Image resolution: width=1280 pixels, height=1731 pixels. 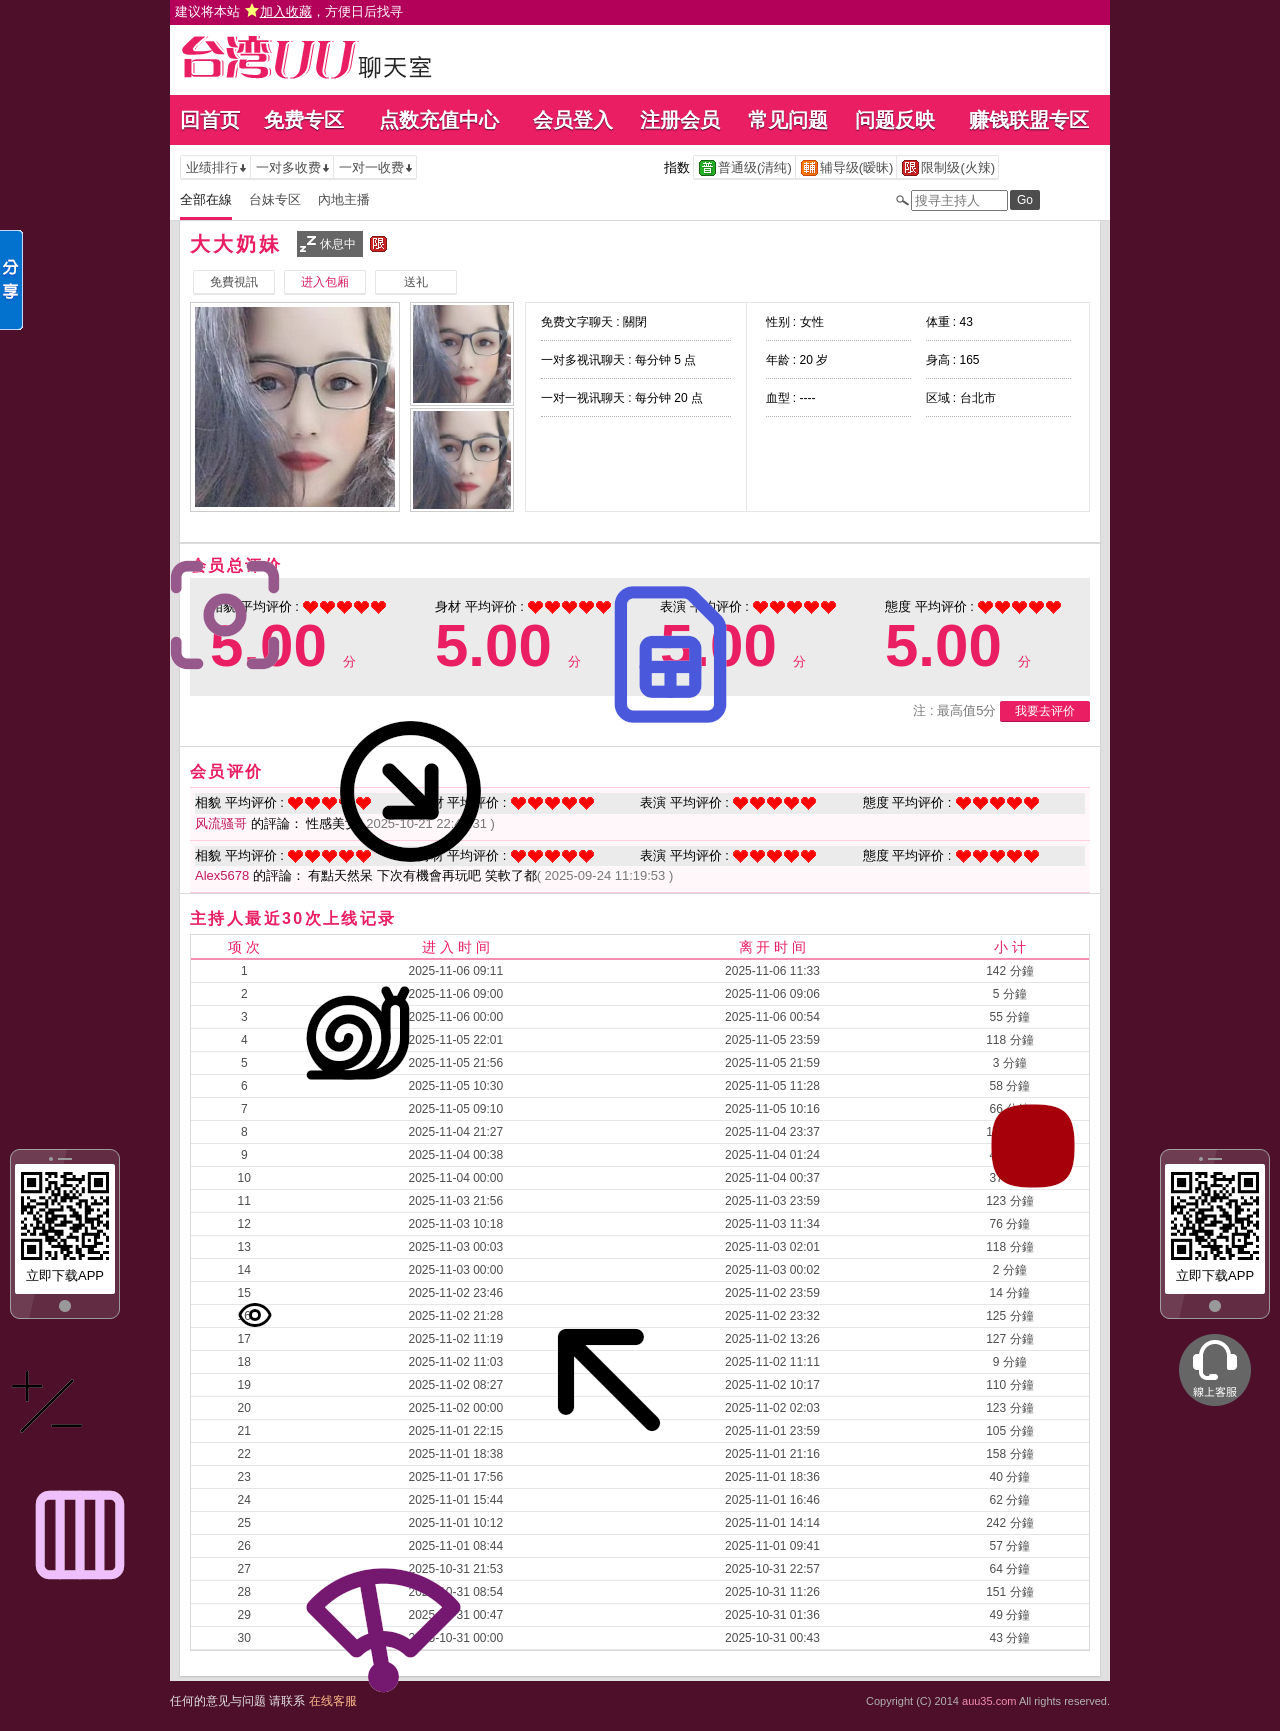 I want to click on navigate to the next section below, so click(x=410, y=791).